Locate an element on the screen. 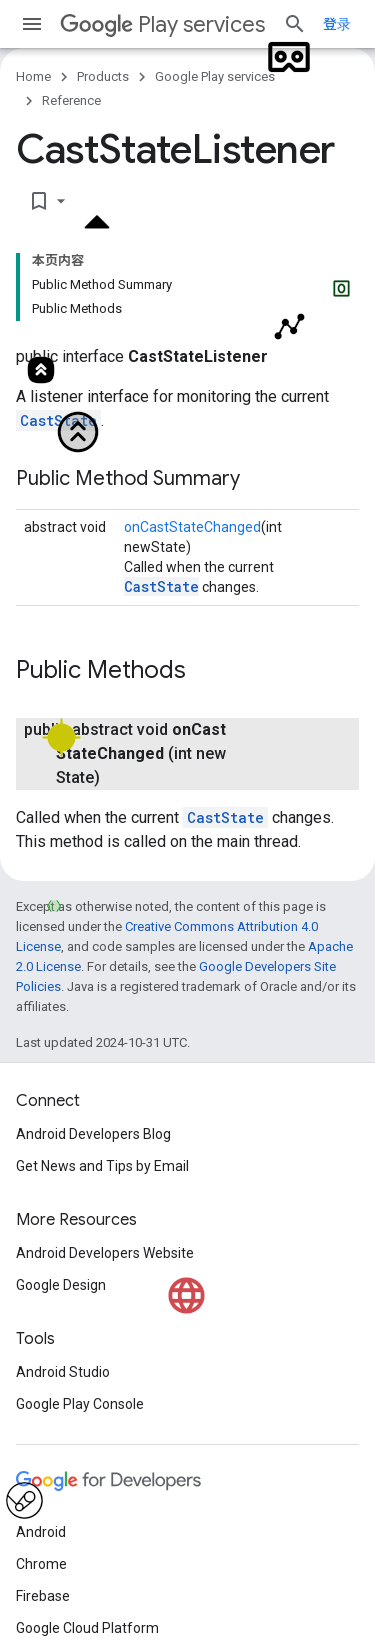 This screenshot has height=1648, width=375. scroll to top of page is located at coordinates (78, 432).